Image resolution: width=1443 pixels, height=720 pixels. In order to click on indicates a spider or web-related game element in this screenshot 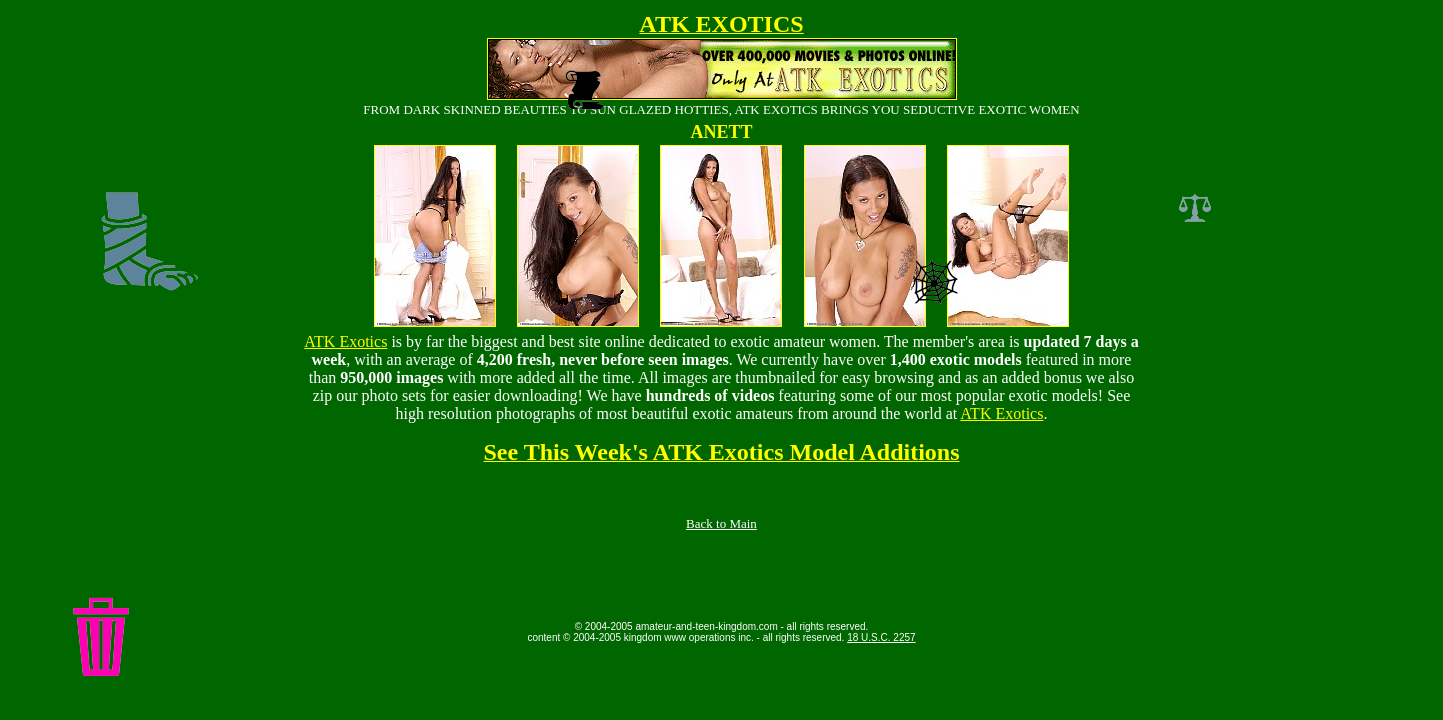, I will do `click(936, 282)`.